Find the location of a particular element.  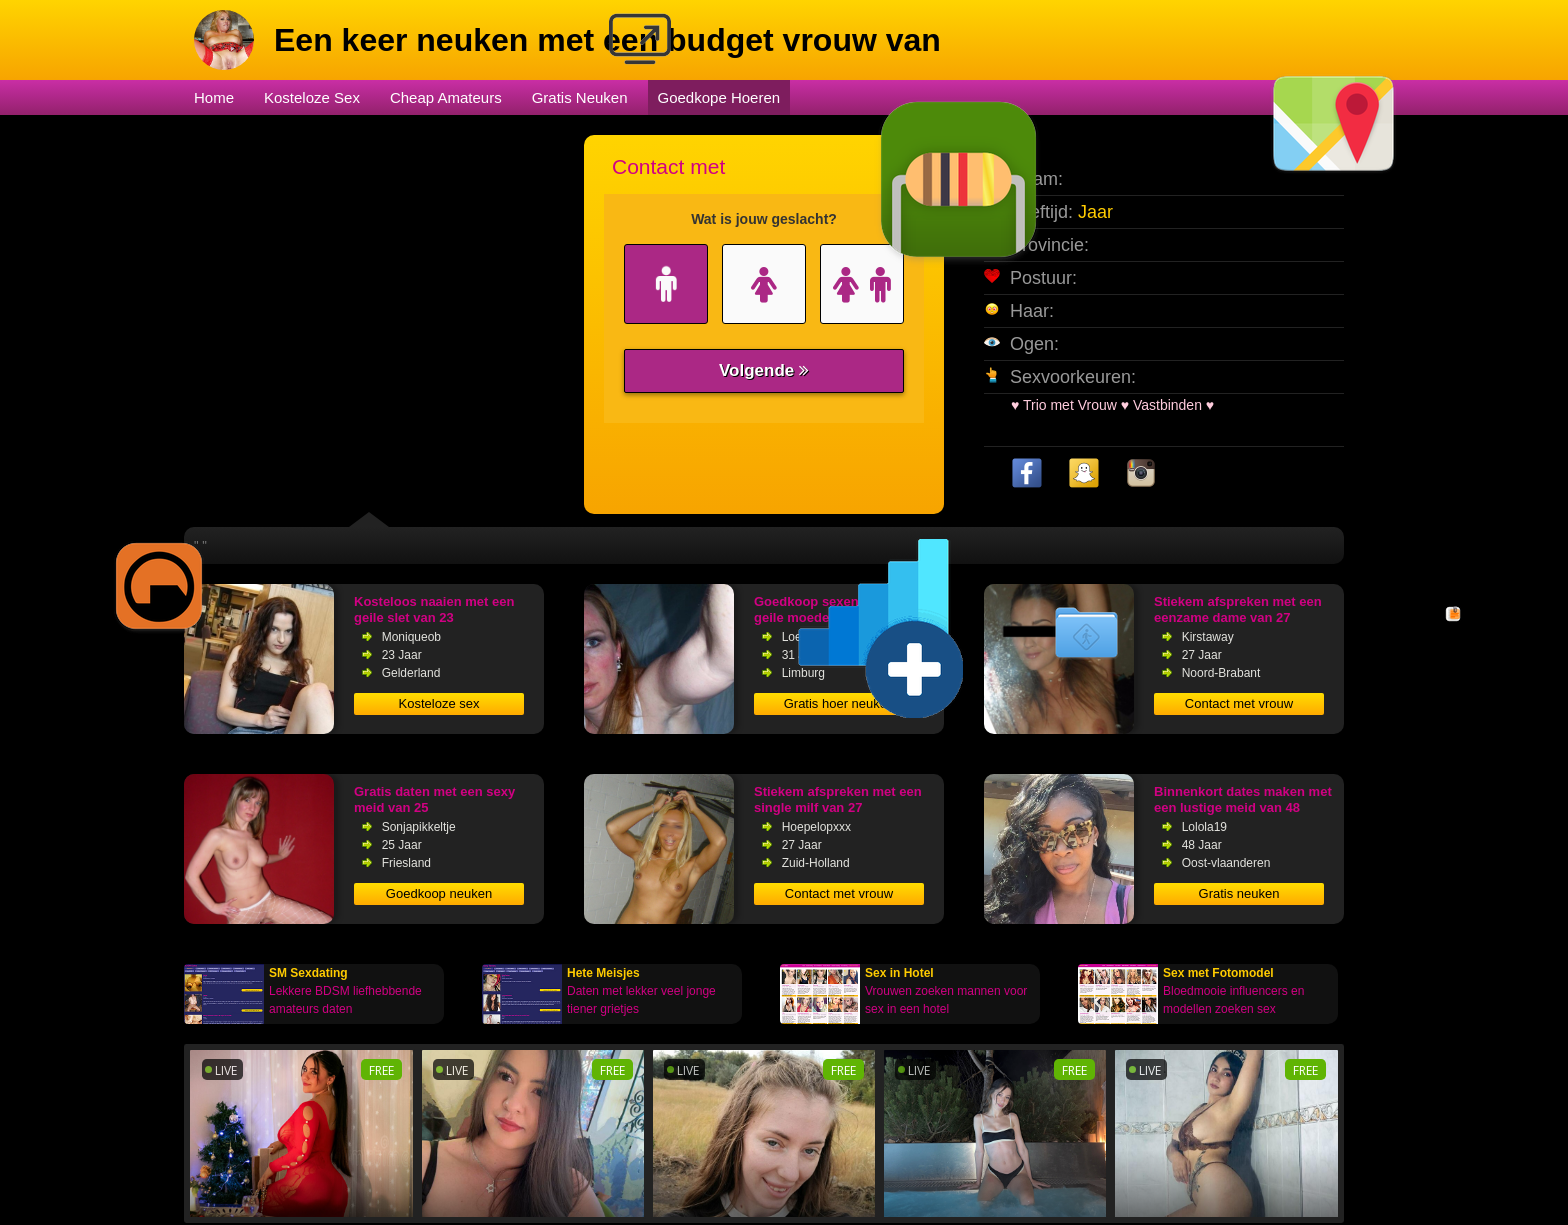

launch the Black Mesa game application is located at coordinates (159, 586).